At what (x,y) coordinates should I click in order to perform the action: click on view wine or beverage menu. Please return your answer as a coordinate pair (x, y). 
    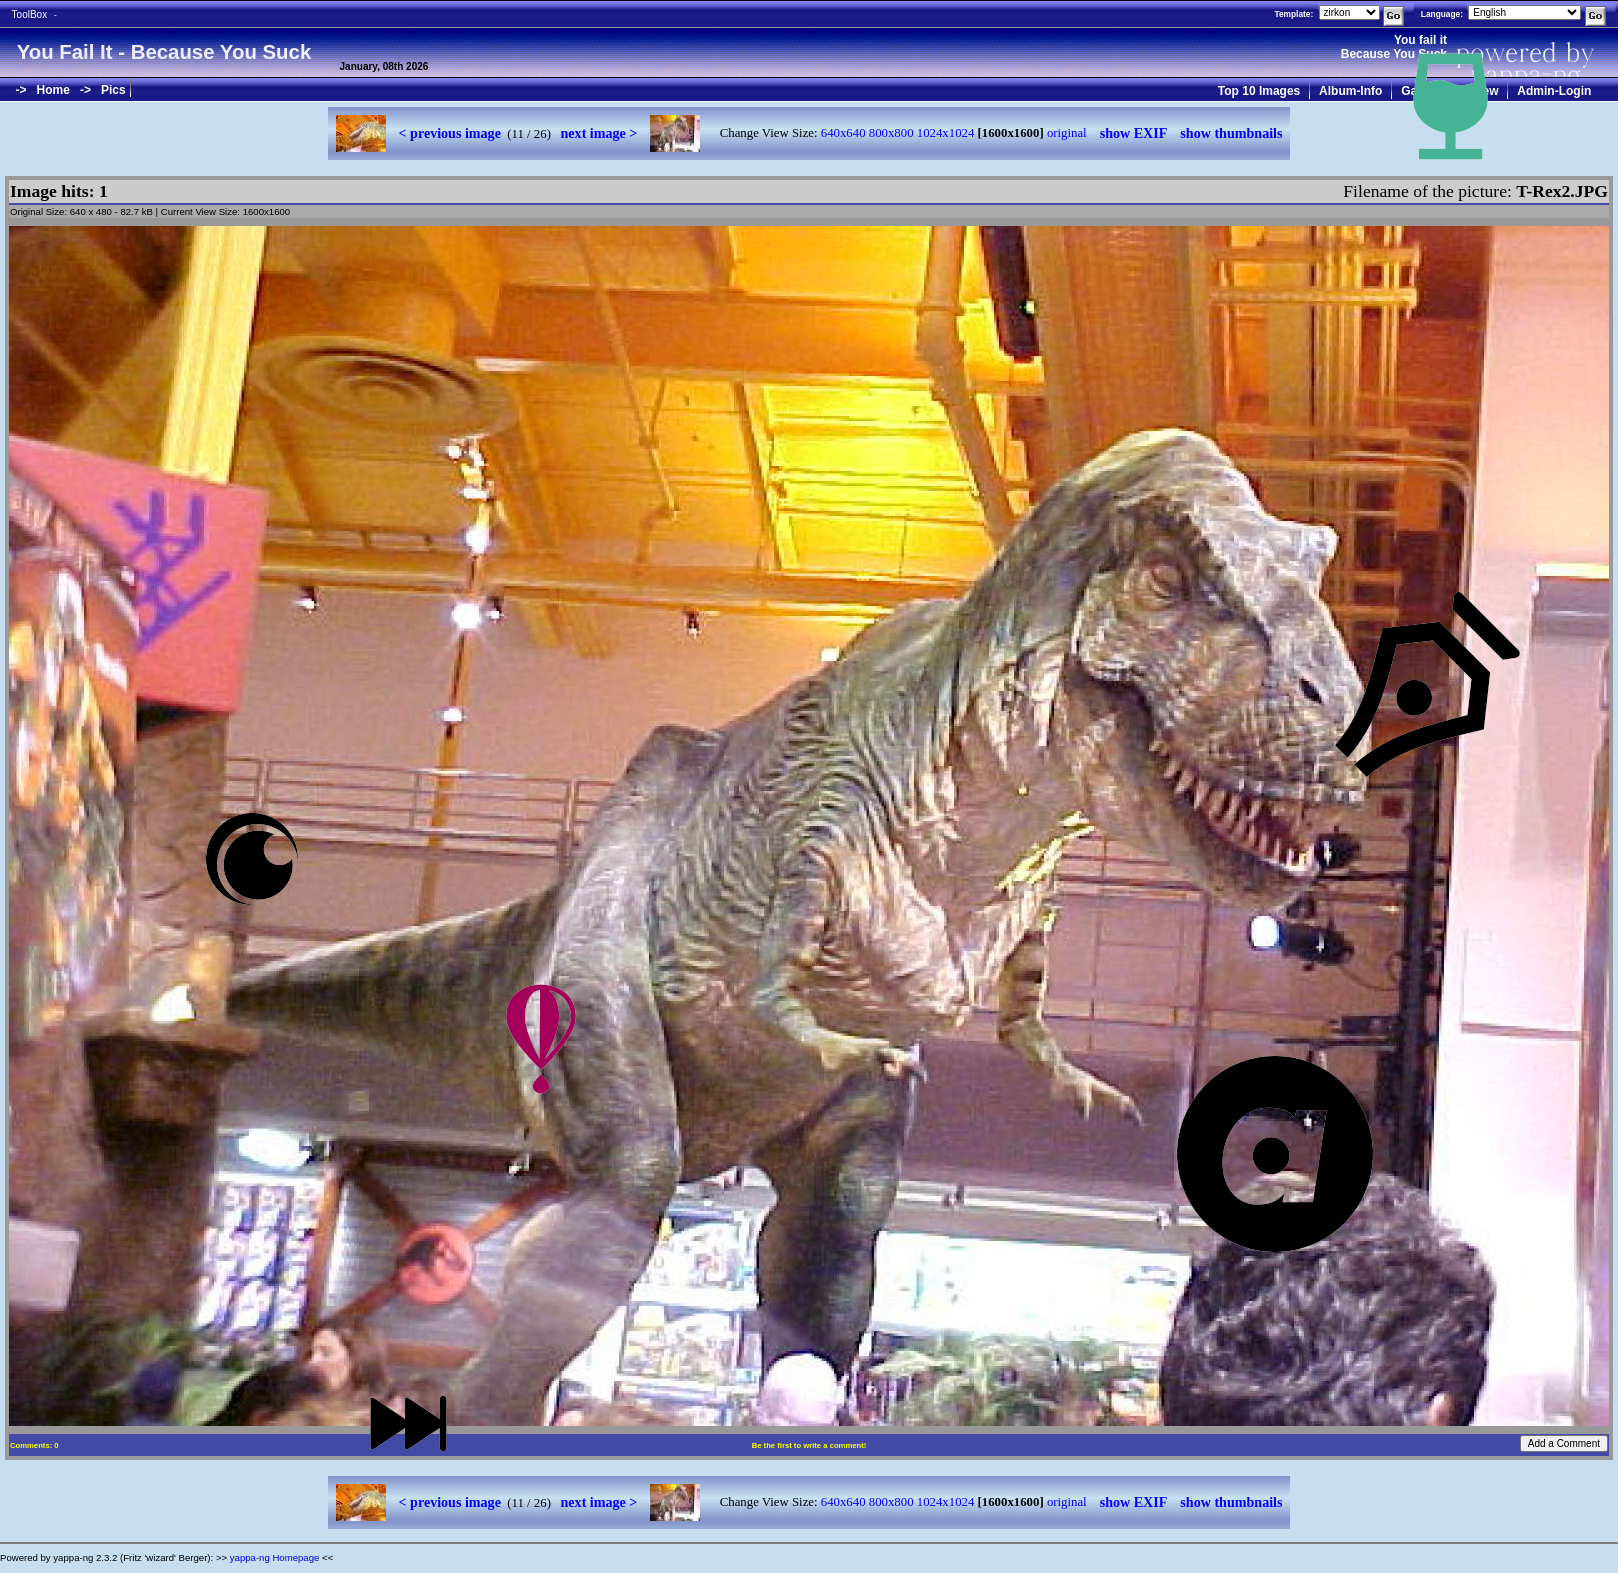
    Looking at the image, I should click on (1450, 106).